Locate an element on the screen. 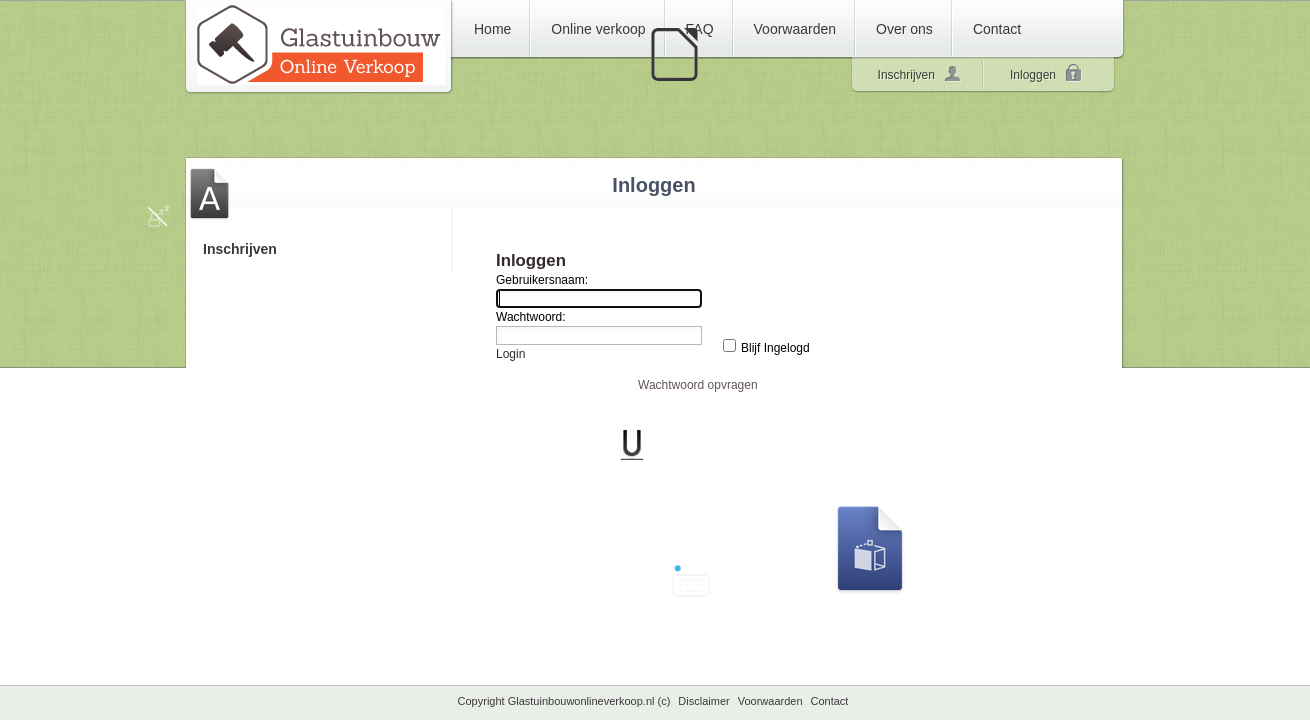 This screenshot has width=1310, height=720. system sleep mode is currently disabled is located at coordinates (158, 216).